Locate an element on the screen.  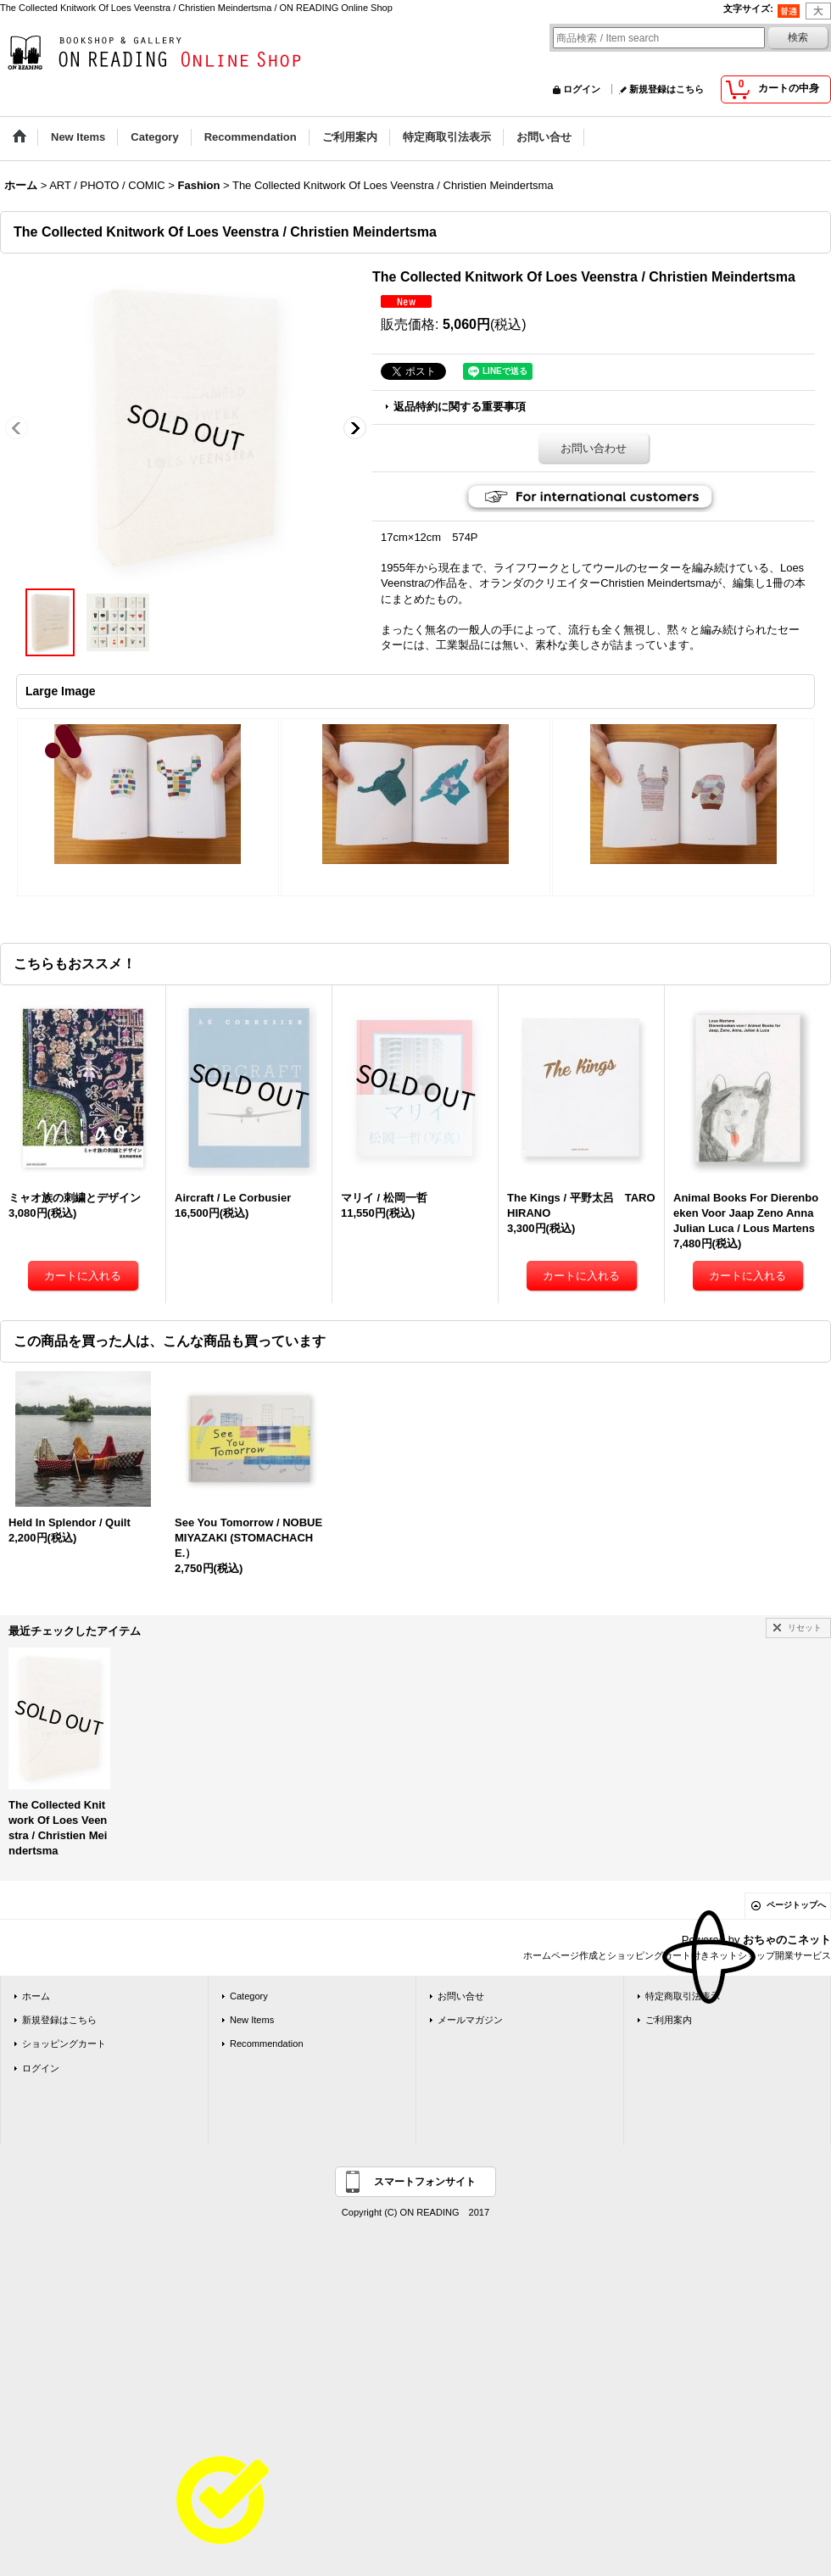
Temporal workflow platform logo is located at coordinates (709, 1957).